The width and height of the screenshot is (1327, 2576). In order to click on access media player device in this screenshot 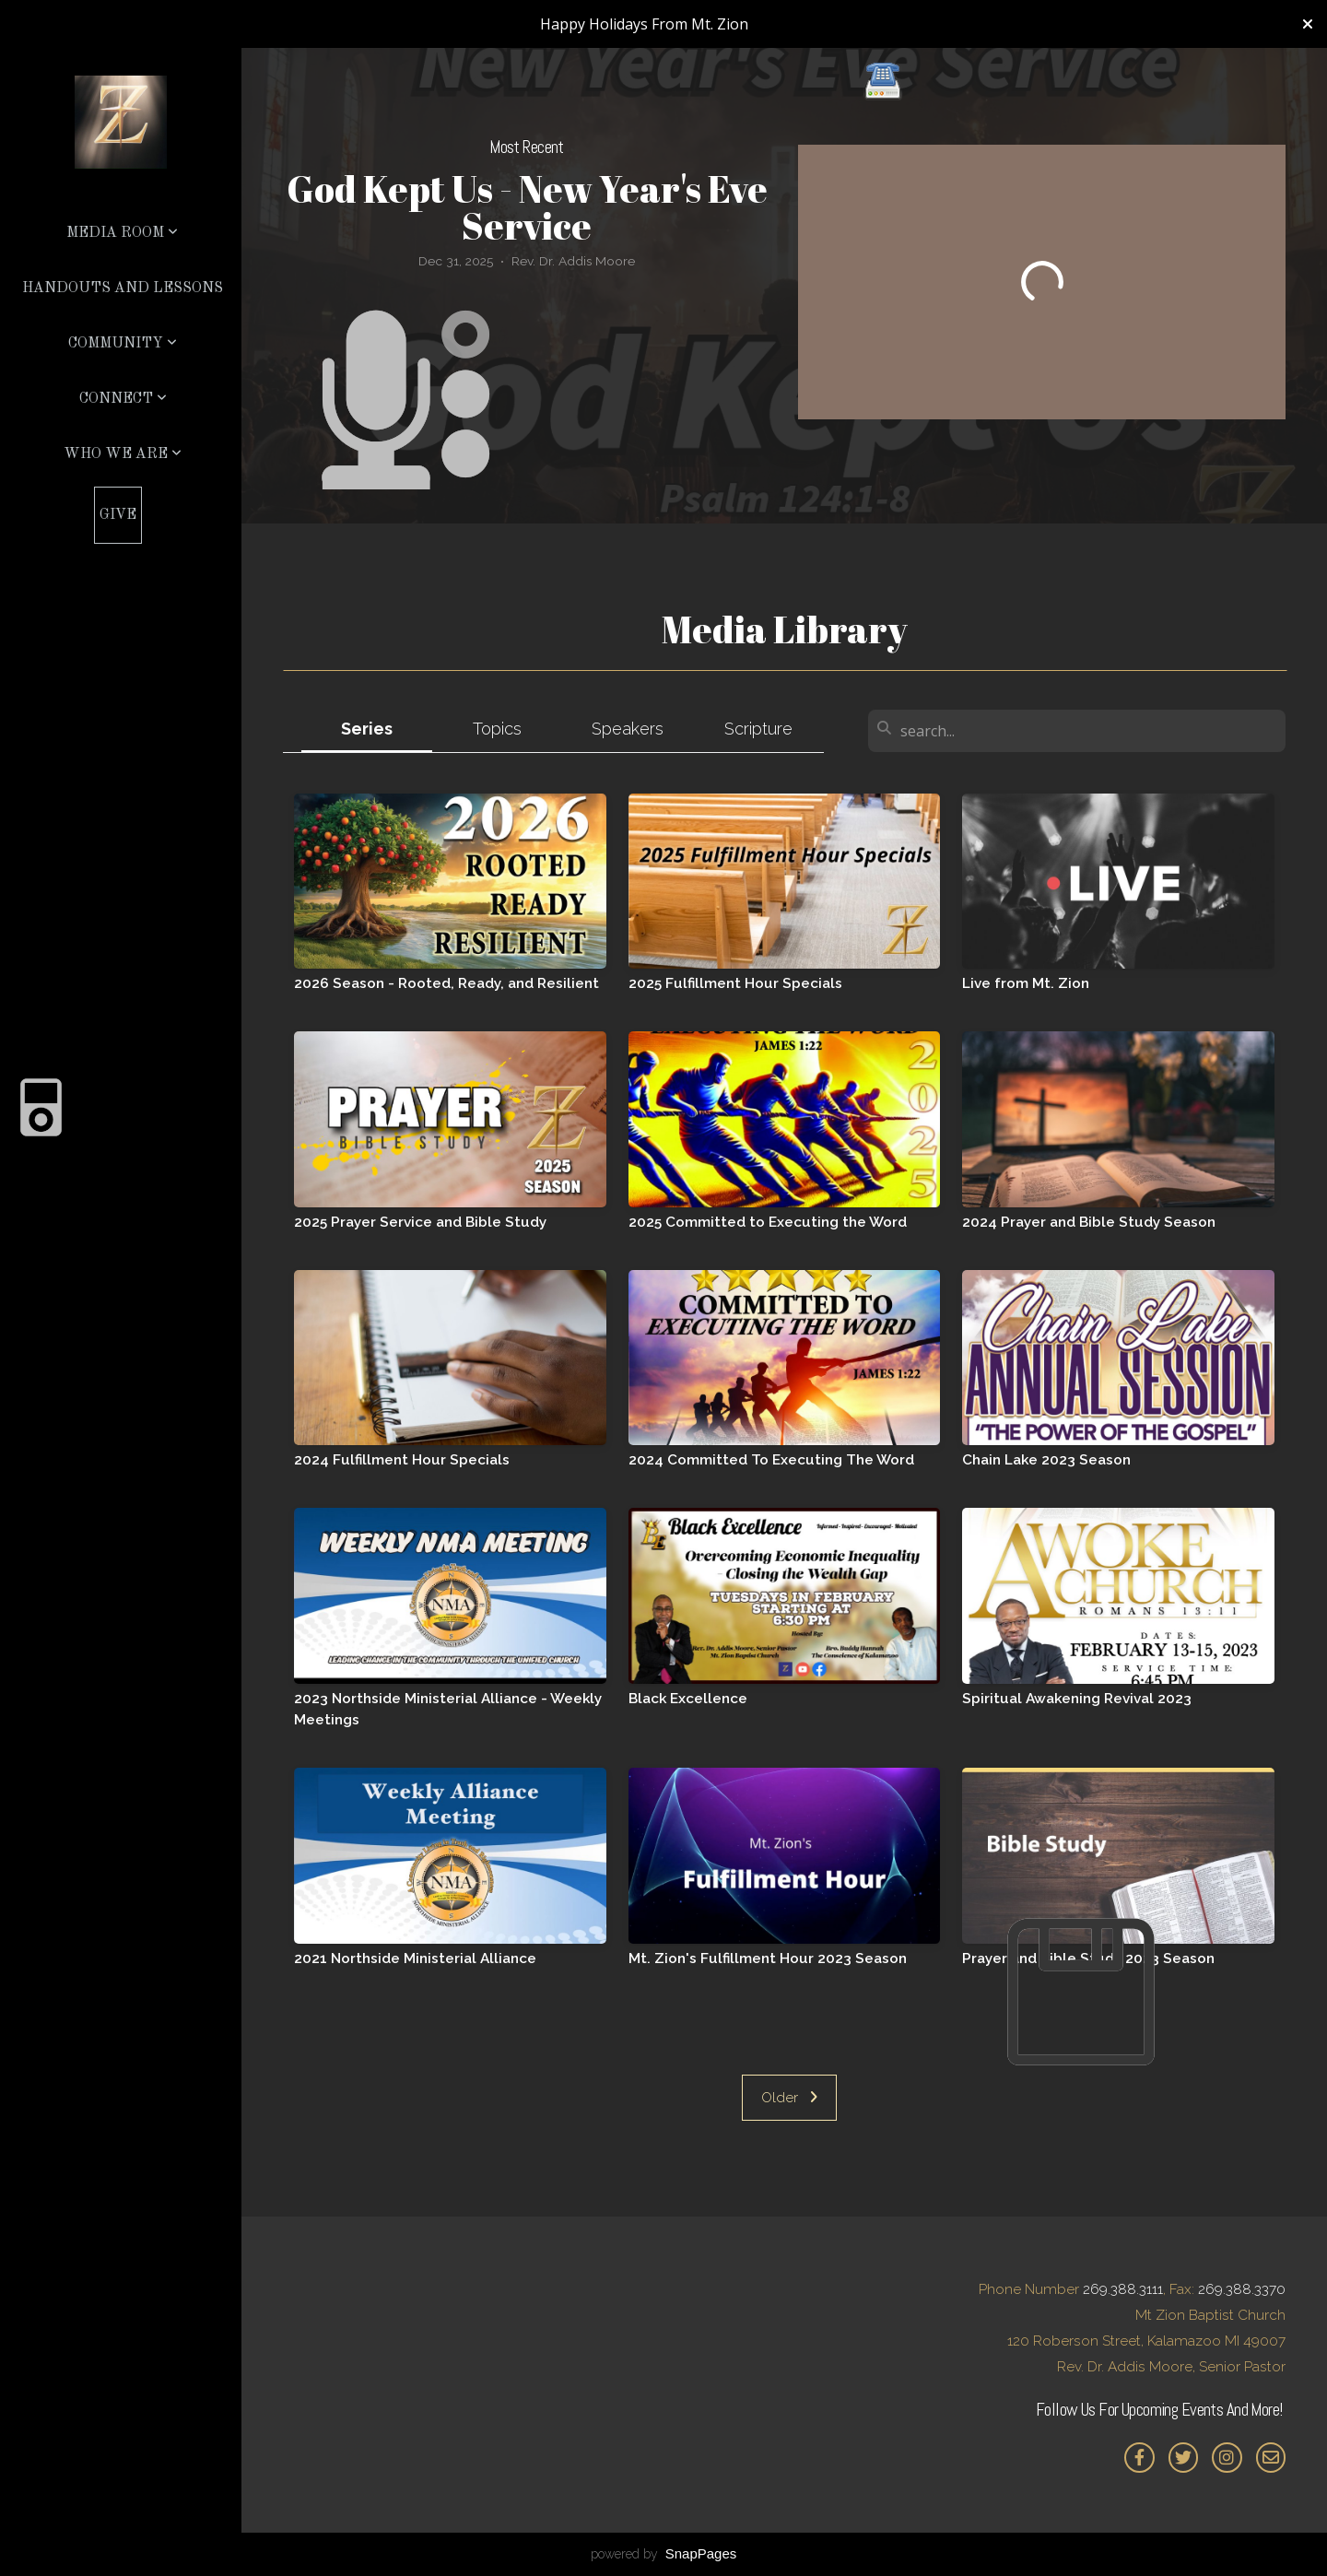, I will do `click(41, 1107)`.